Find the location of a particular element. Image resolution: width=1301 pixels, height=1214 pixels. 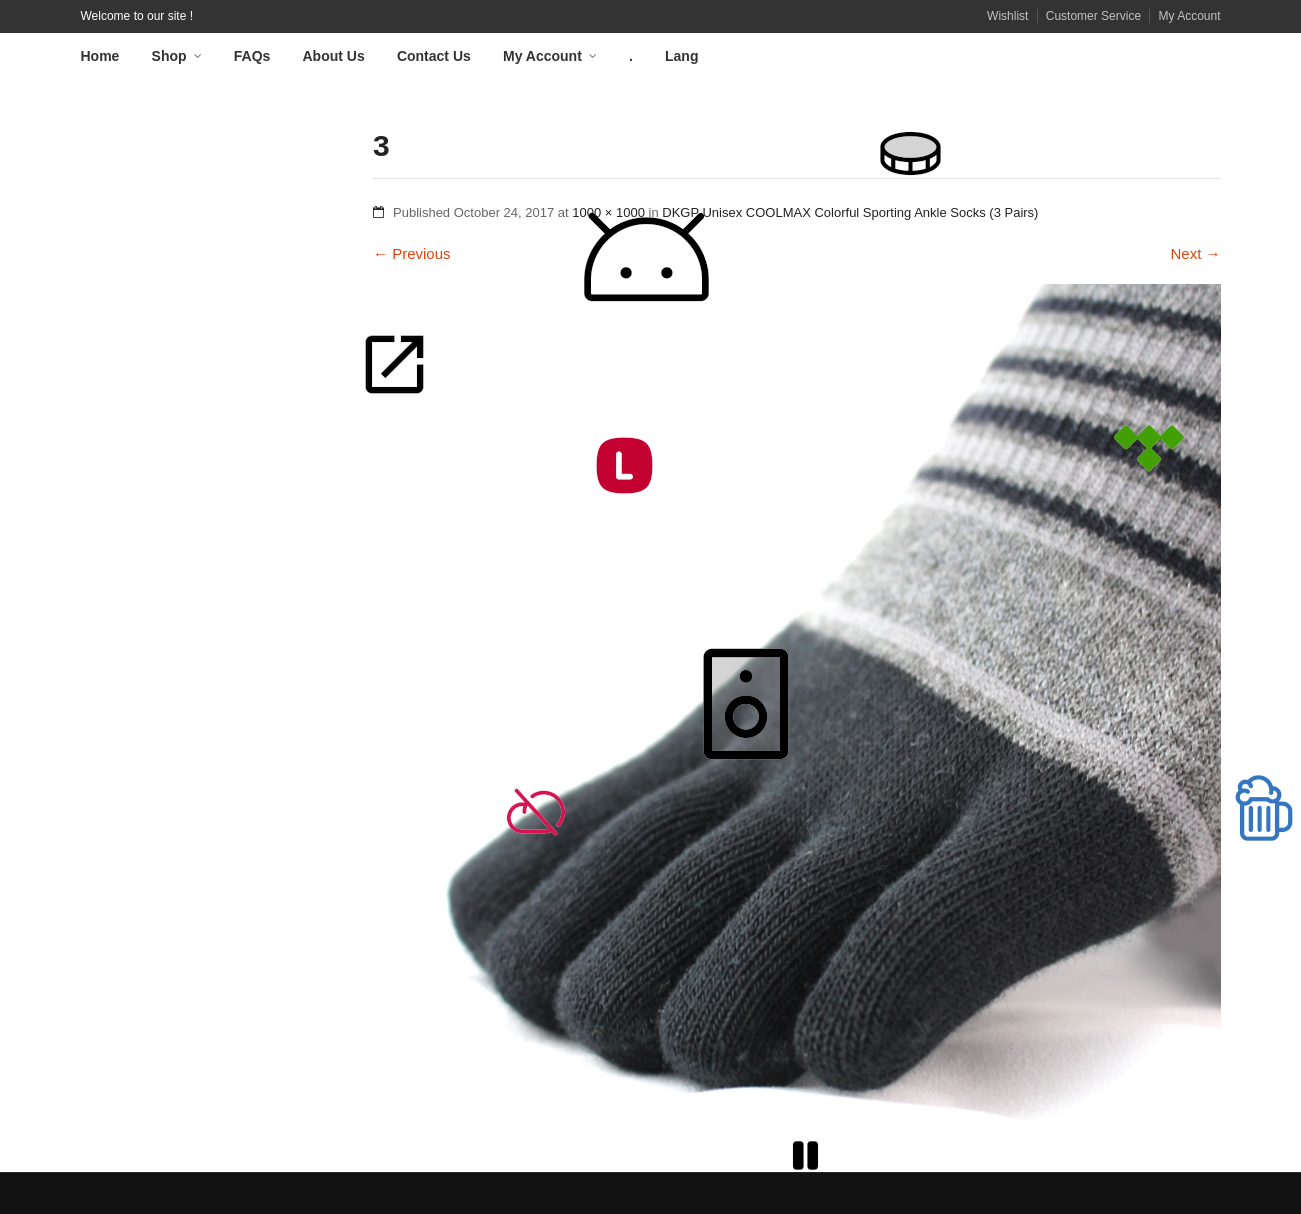

adjust speaker or audio output settings is located at coordinates (746, 704).